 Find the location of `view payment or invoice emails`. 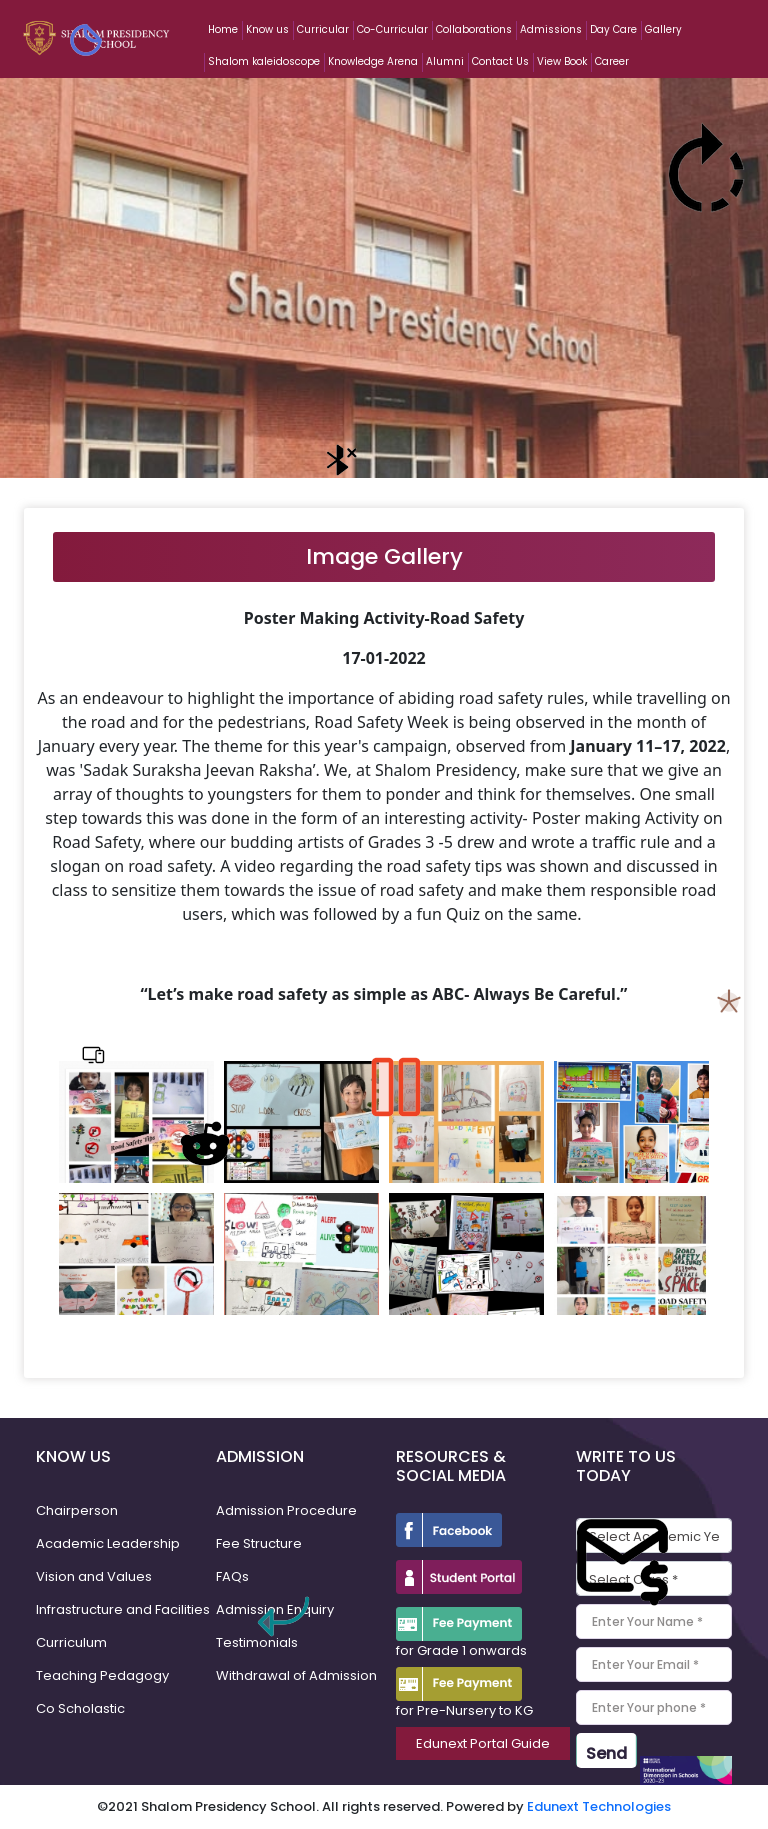

view payment or invoice emails is located at coordinates (622, 1555).